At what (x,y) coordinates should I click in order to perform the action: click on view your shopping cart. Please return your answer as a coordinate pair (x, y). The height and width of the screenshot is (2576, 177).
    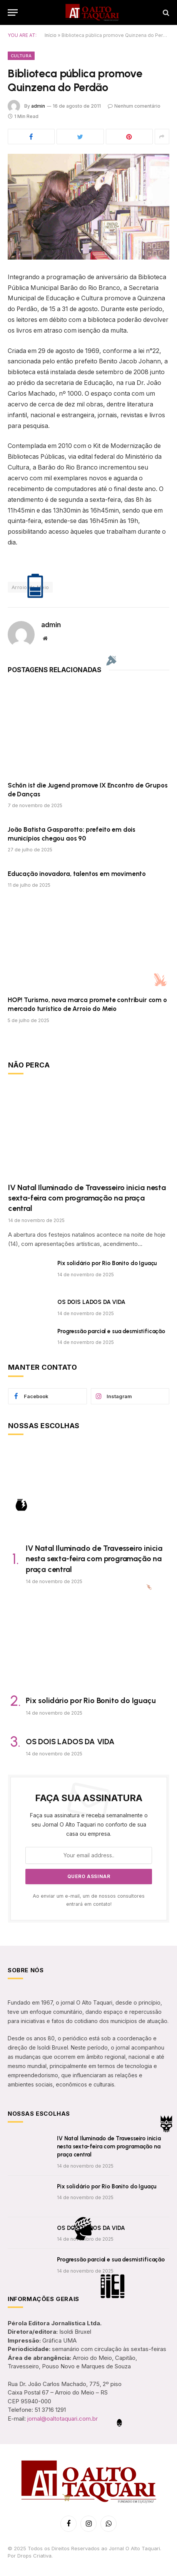
    Looking at the image, I should click on (67, 2498).